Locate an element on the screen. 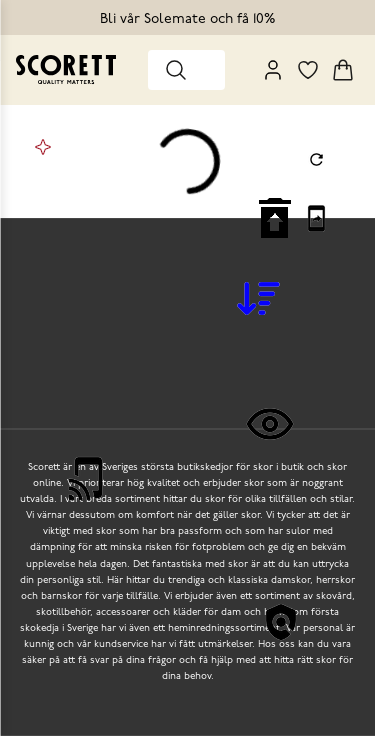  view or preview content is located at coordinates (270, 424).